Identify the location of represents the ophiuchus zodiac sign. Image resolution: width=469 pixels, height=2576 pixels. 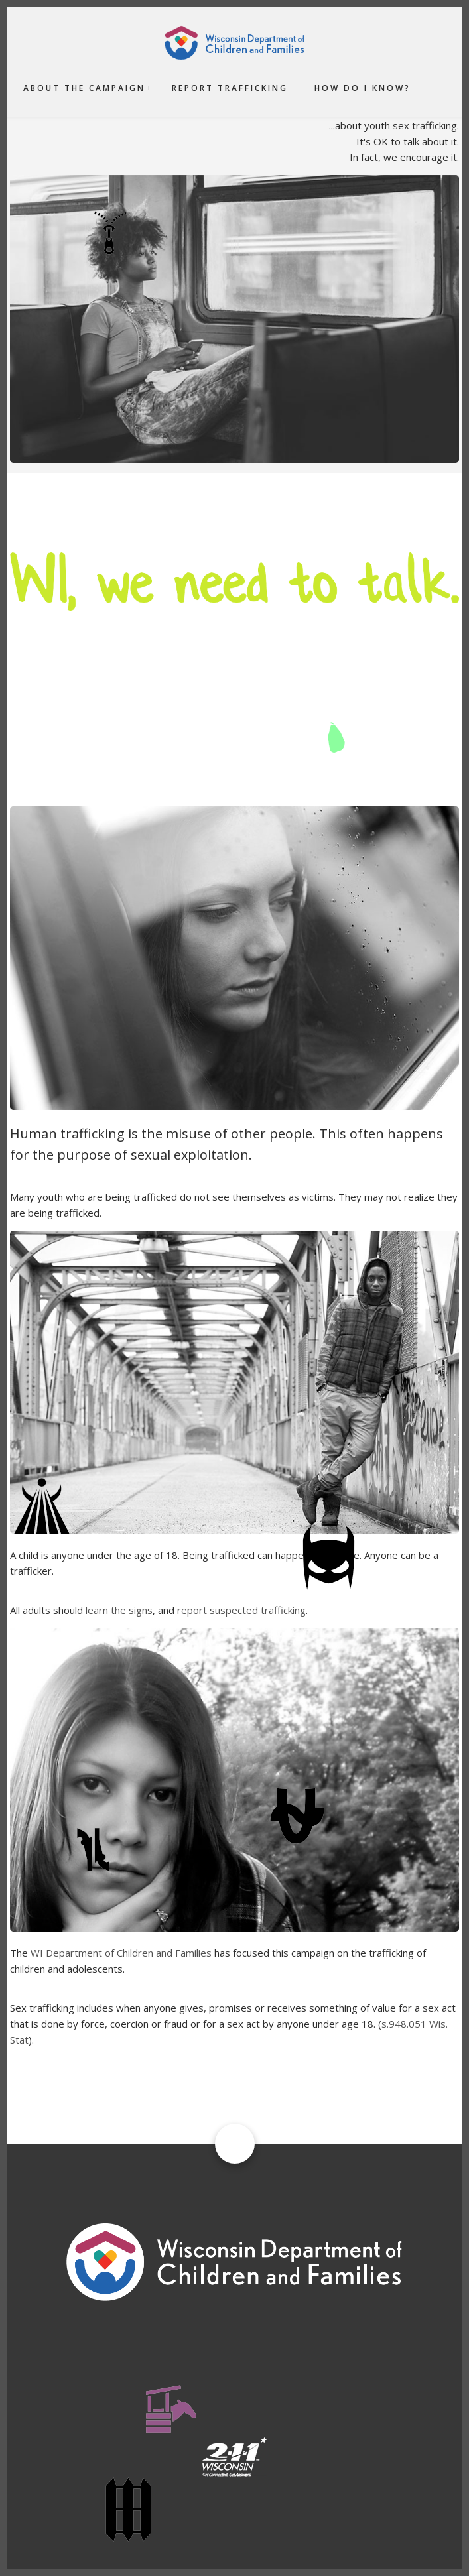
(297, 1815).